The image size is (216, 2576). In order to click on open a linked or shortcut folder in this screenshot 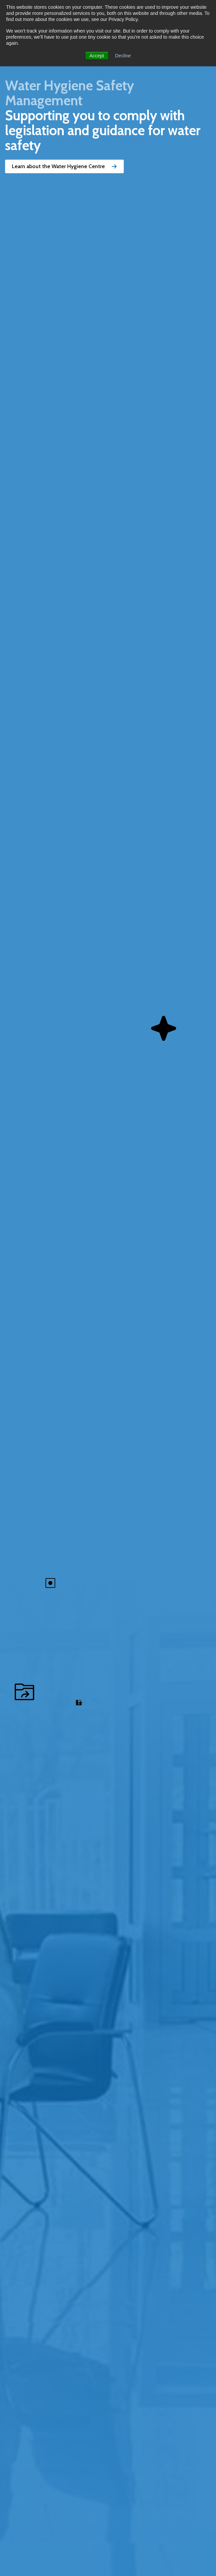, I will do `click(24, 1692)`.